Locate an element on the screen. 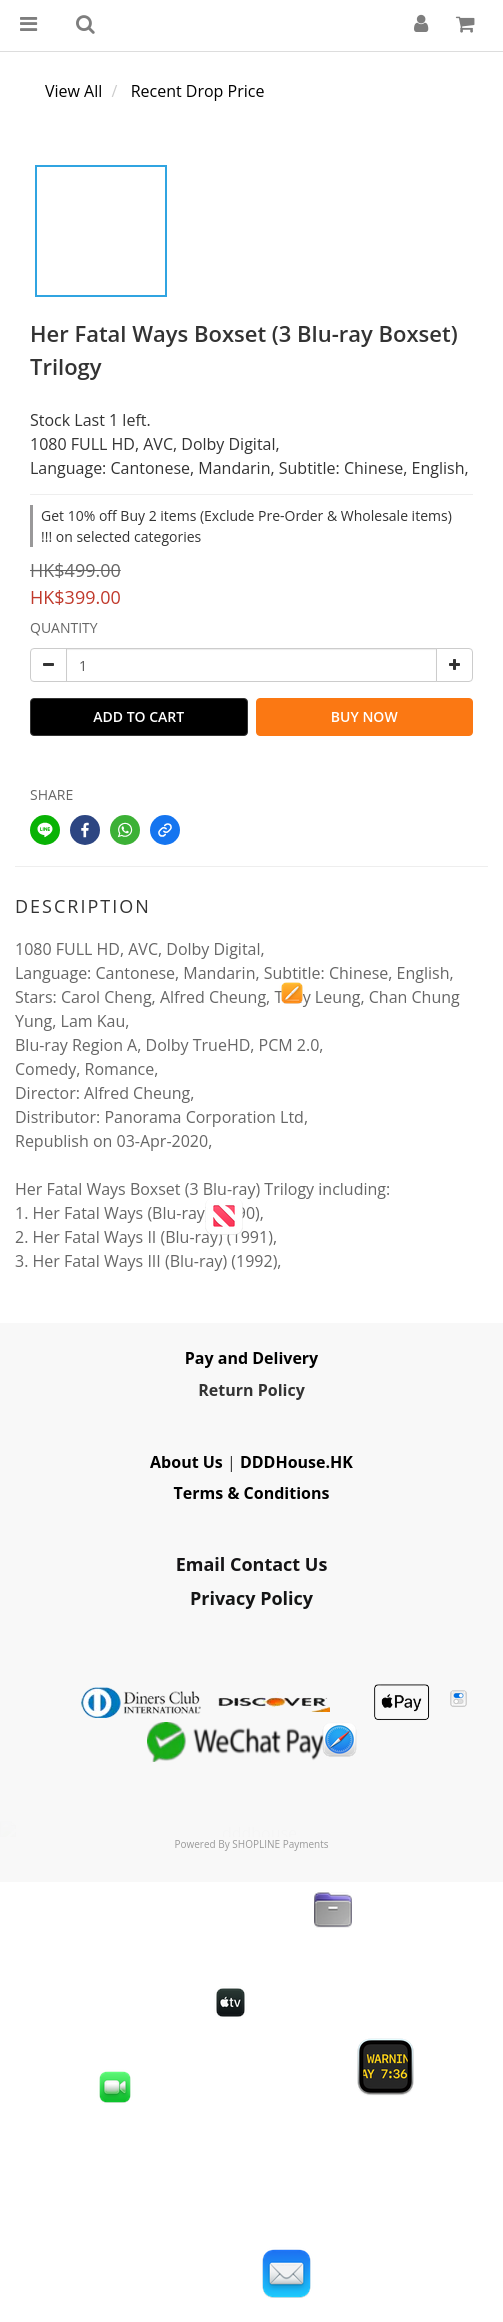  open FaceTime to start a video call is located at coordinates (115, 2087).